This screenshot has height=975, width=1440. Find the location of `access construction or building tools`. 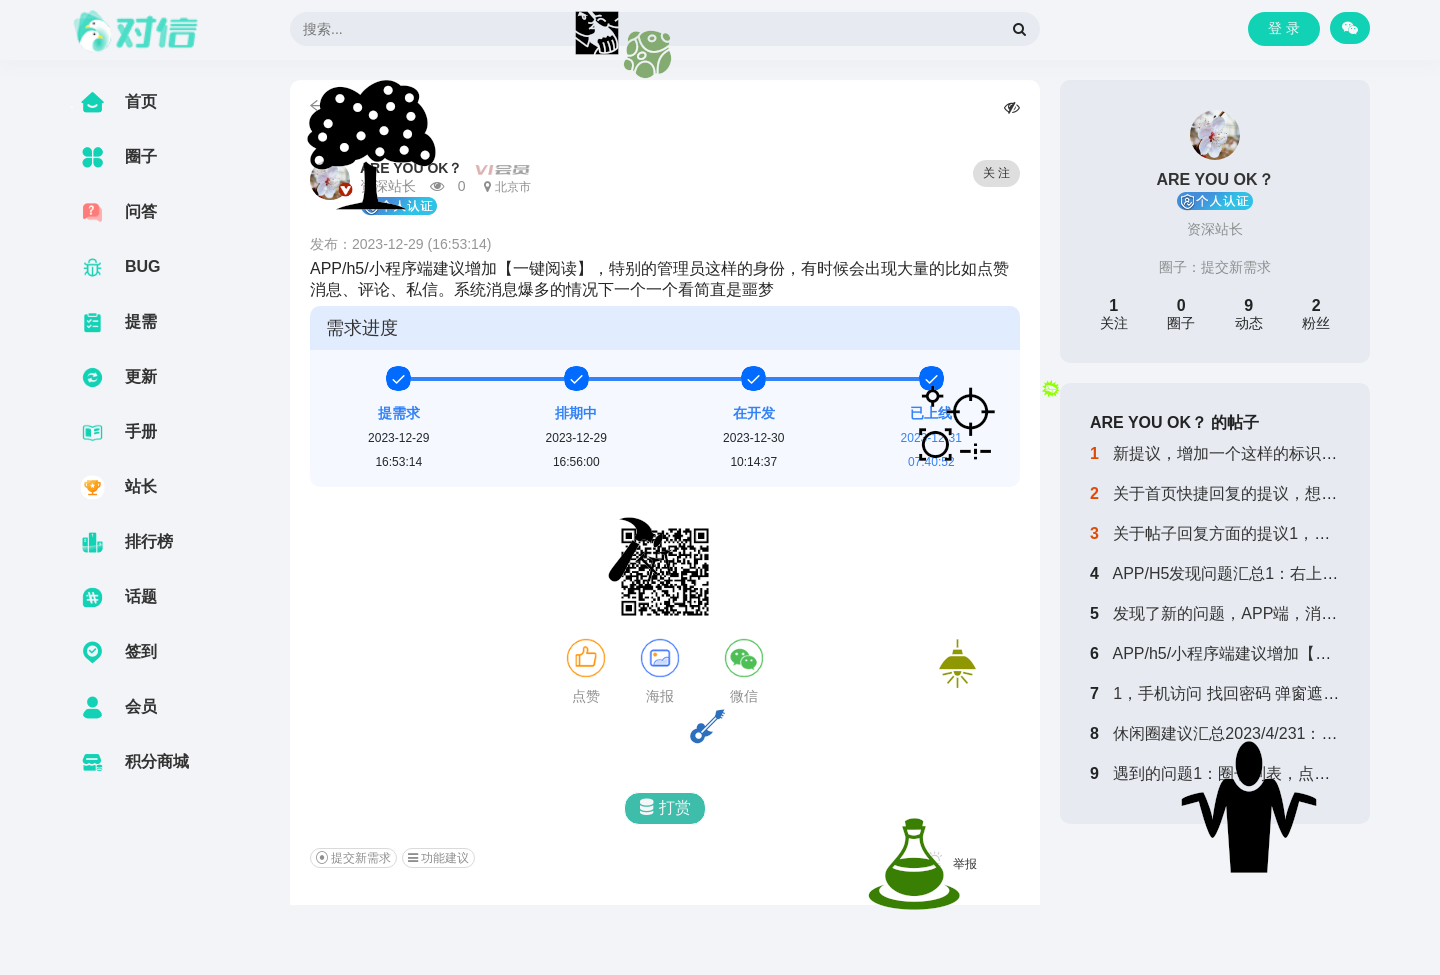

access construction or building tools is located at coordinates (640, 549).